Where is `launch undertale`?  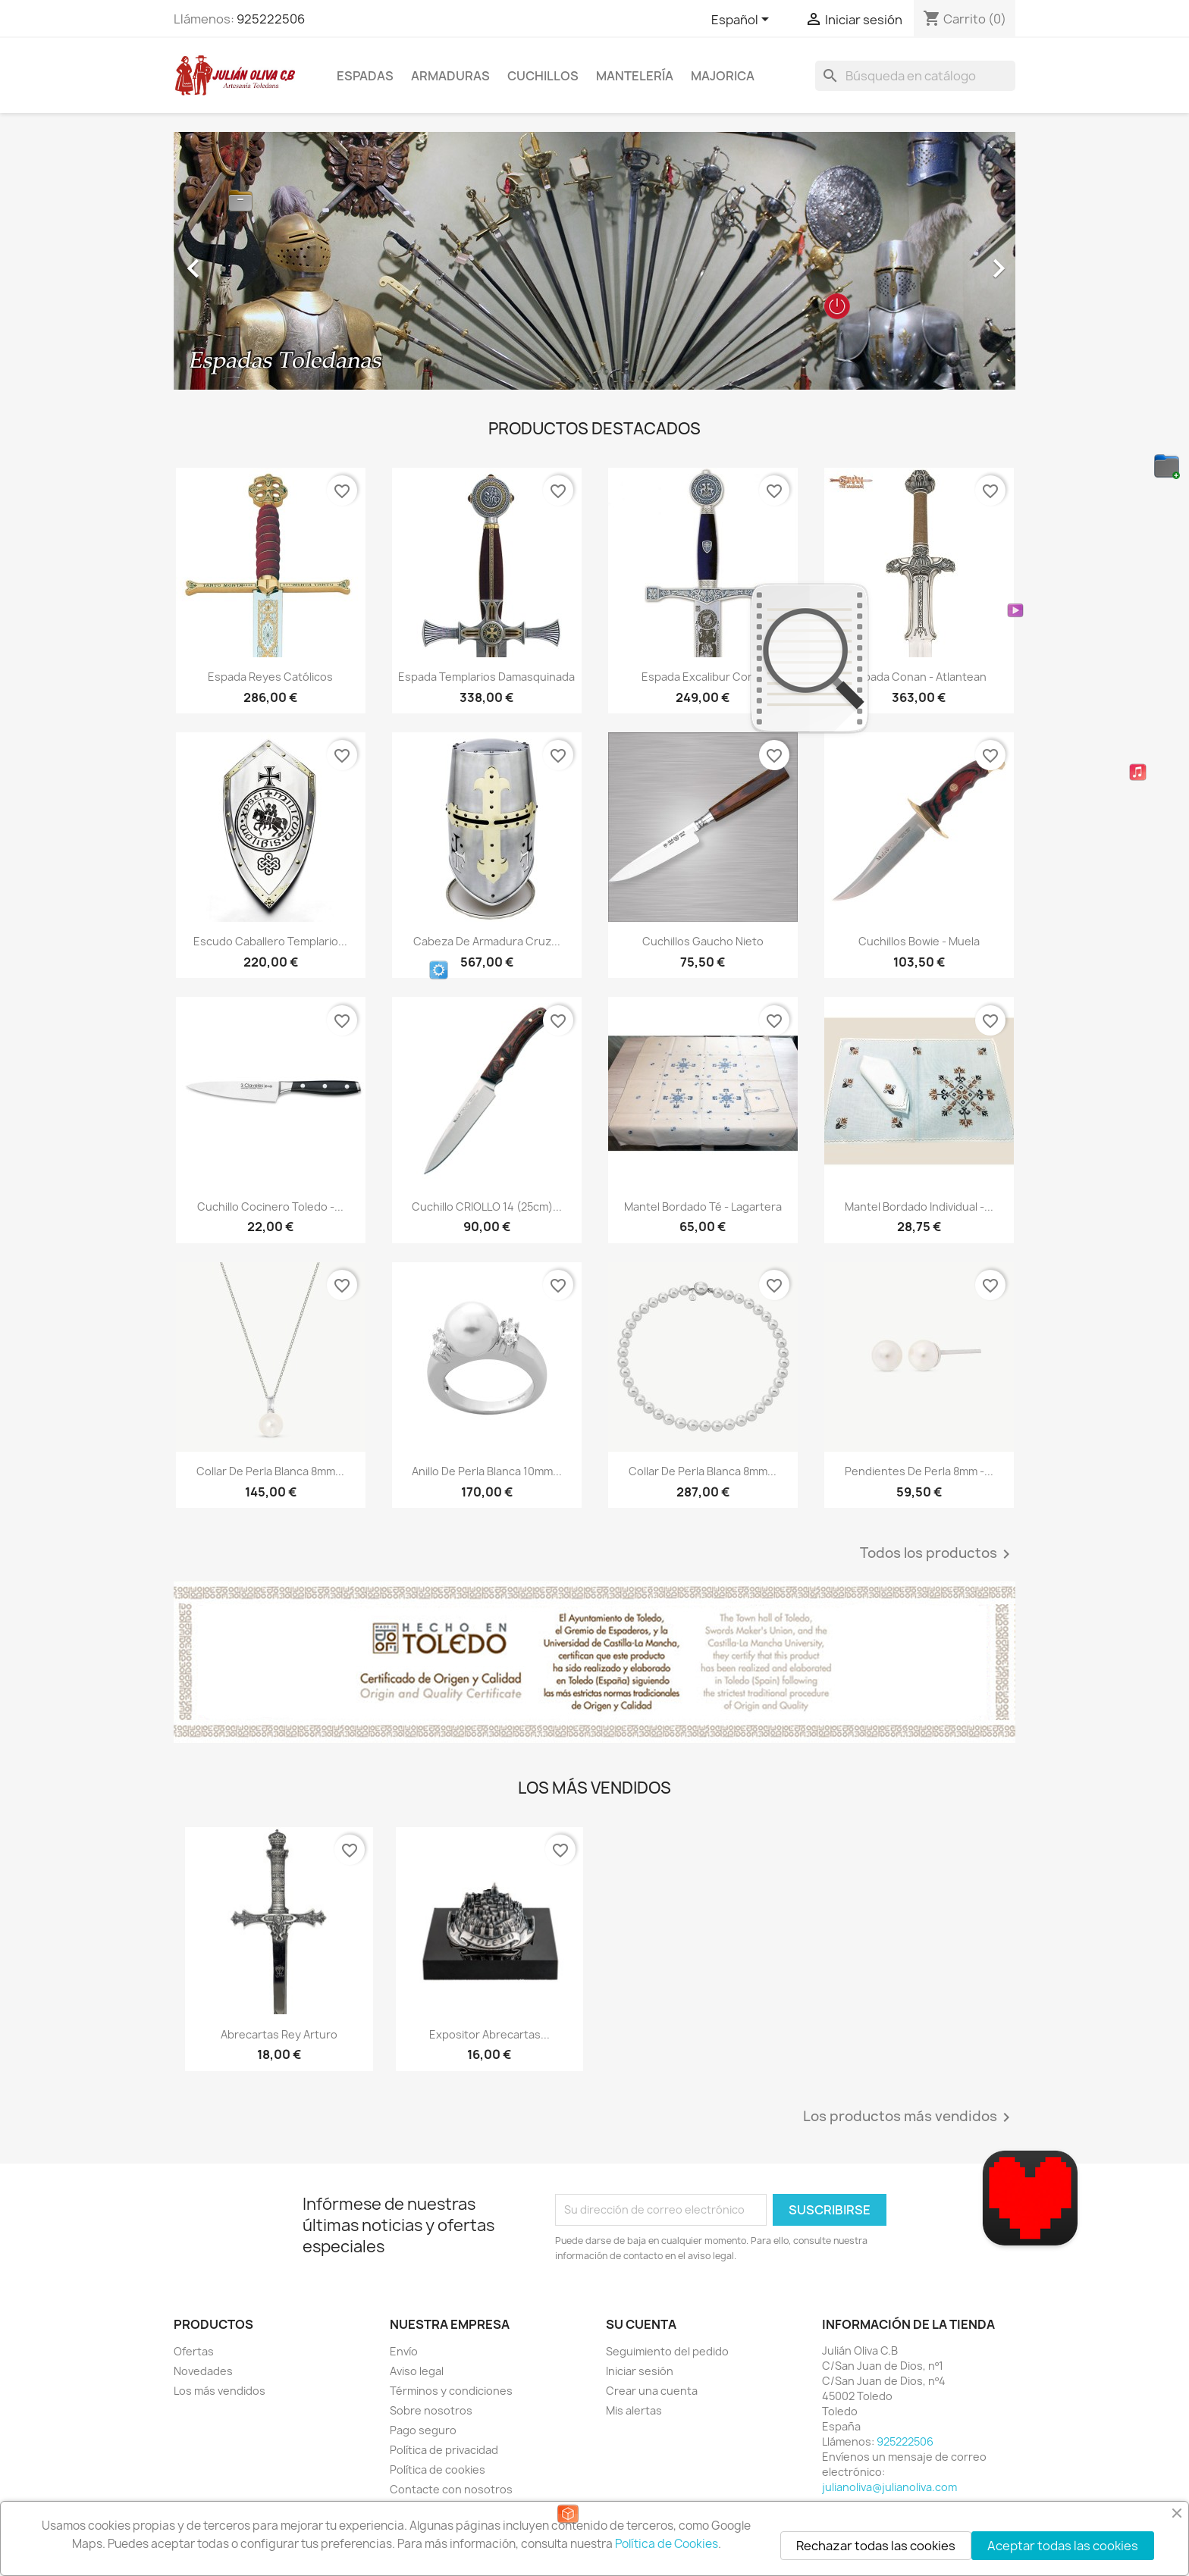 launch undertale is located at coordinates (1030, 2198).